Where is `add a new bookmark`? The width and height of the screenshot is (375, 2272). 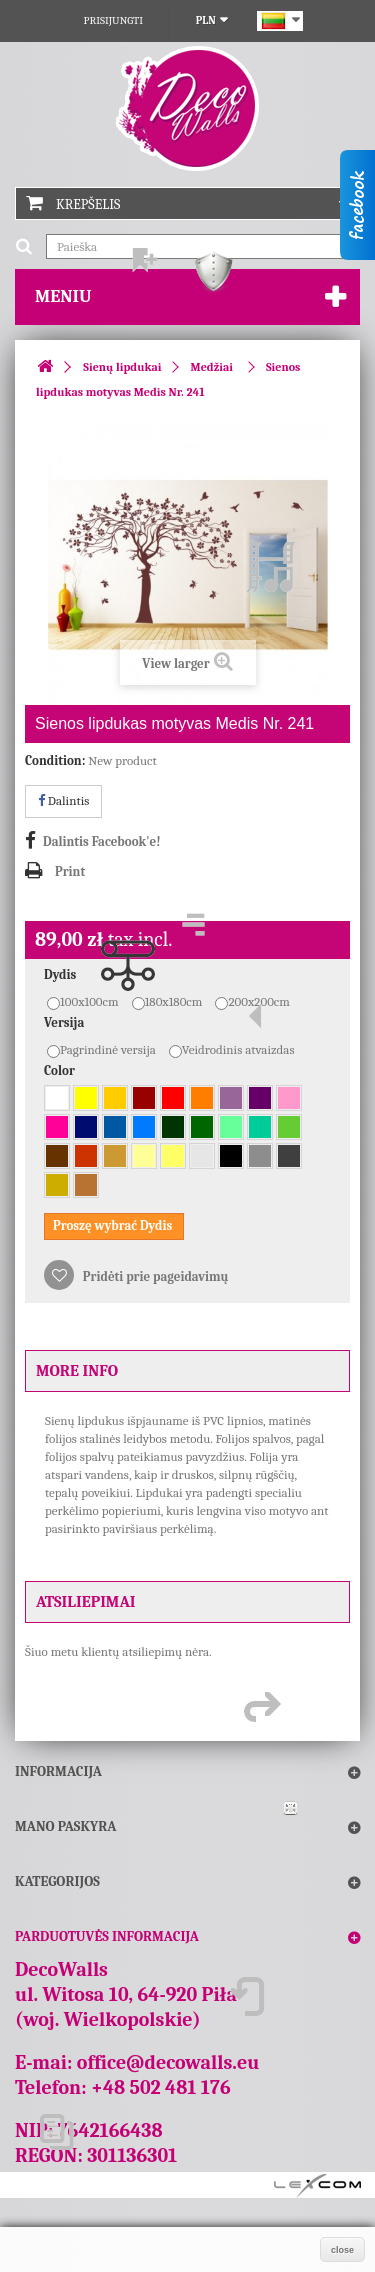
add a new bookmark is located at coordinates (144, 263).